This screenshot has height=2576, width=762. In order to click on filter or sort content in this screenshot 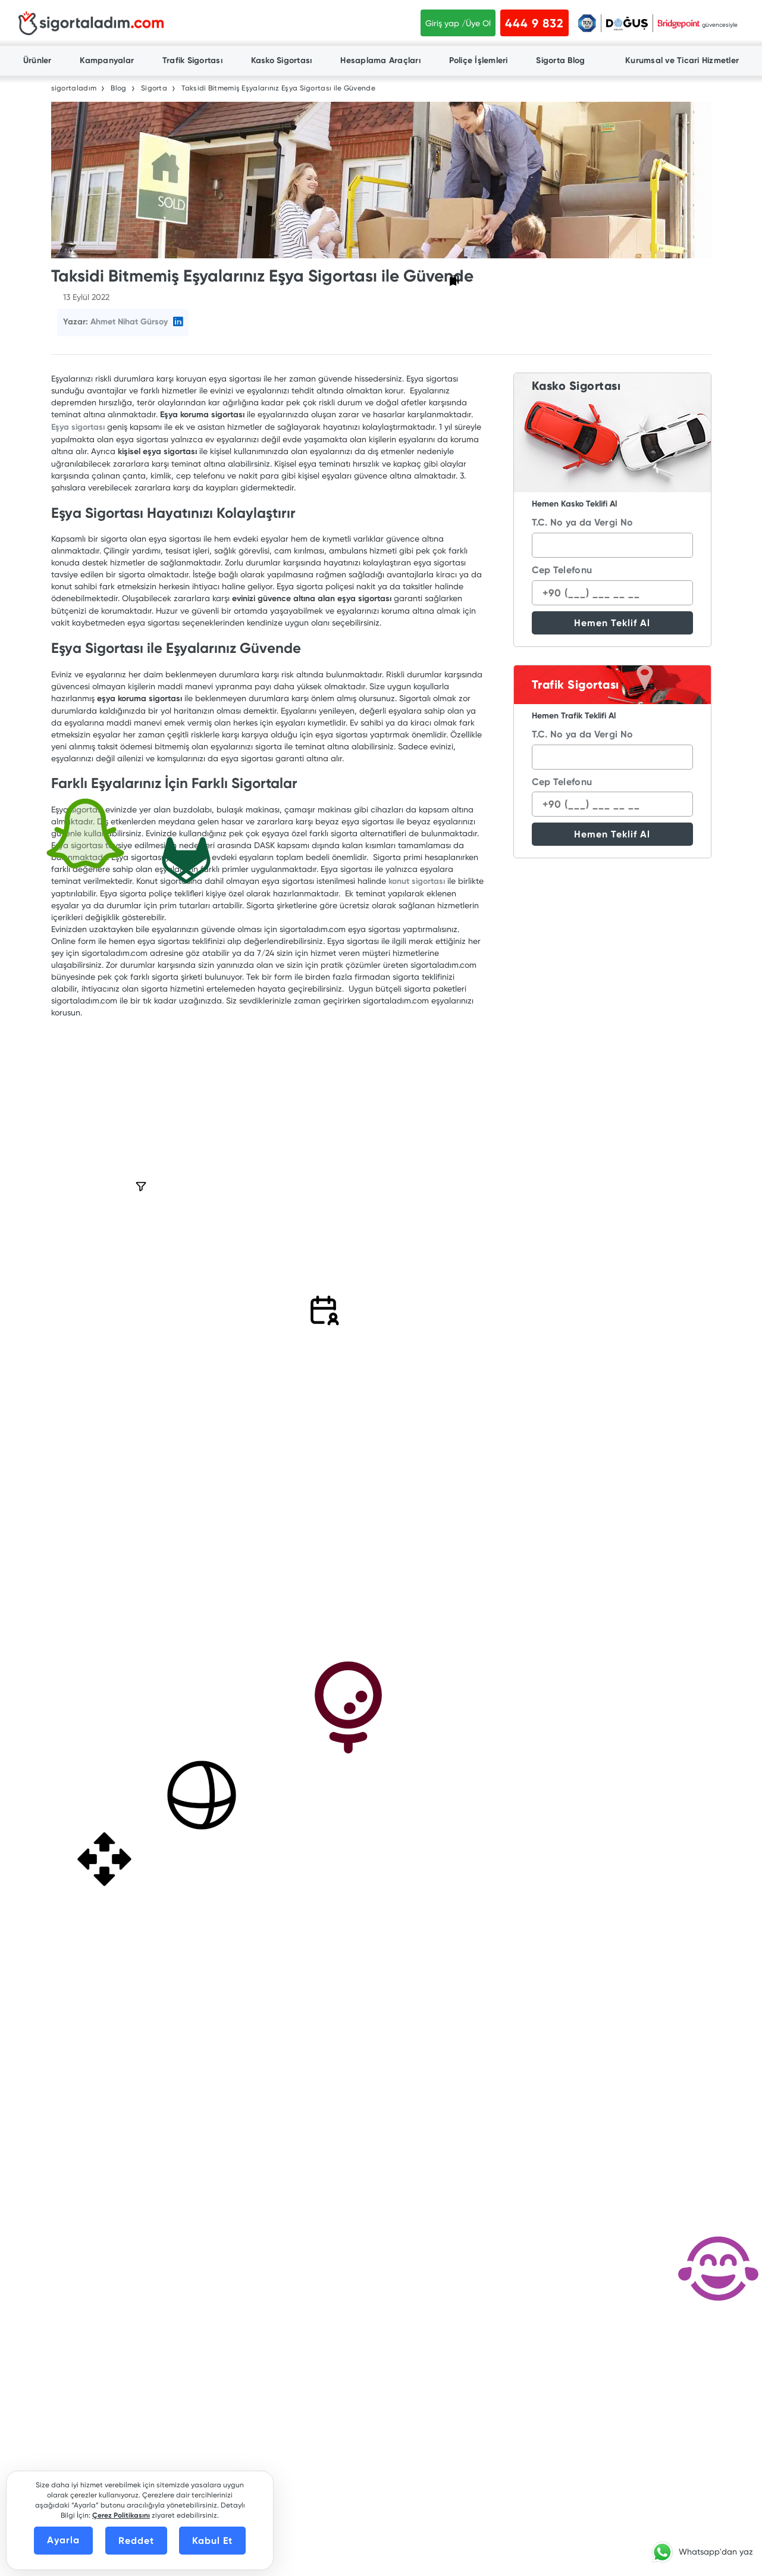, I will do `click(141, 1186)`.